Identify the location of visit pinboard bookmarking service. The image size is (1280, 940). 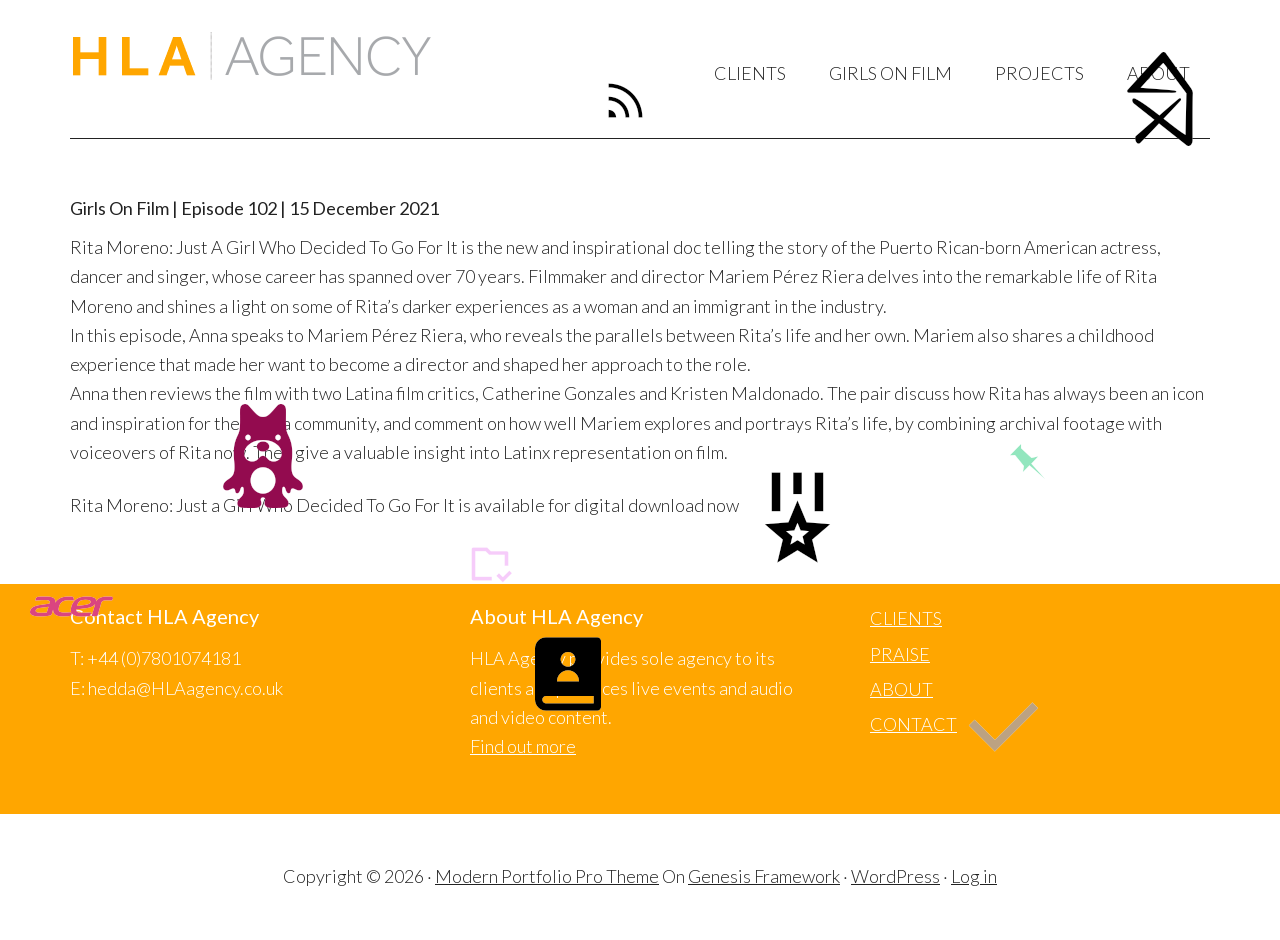
(1027, 461).